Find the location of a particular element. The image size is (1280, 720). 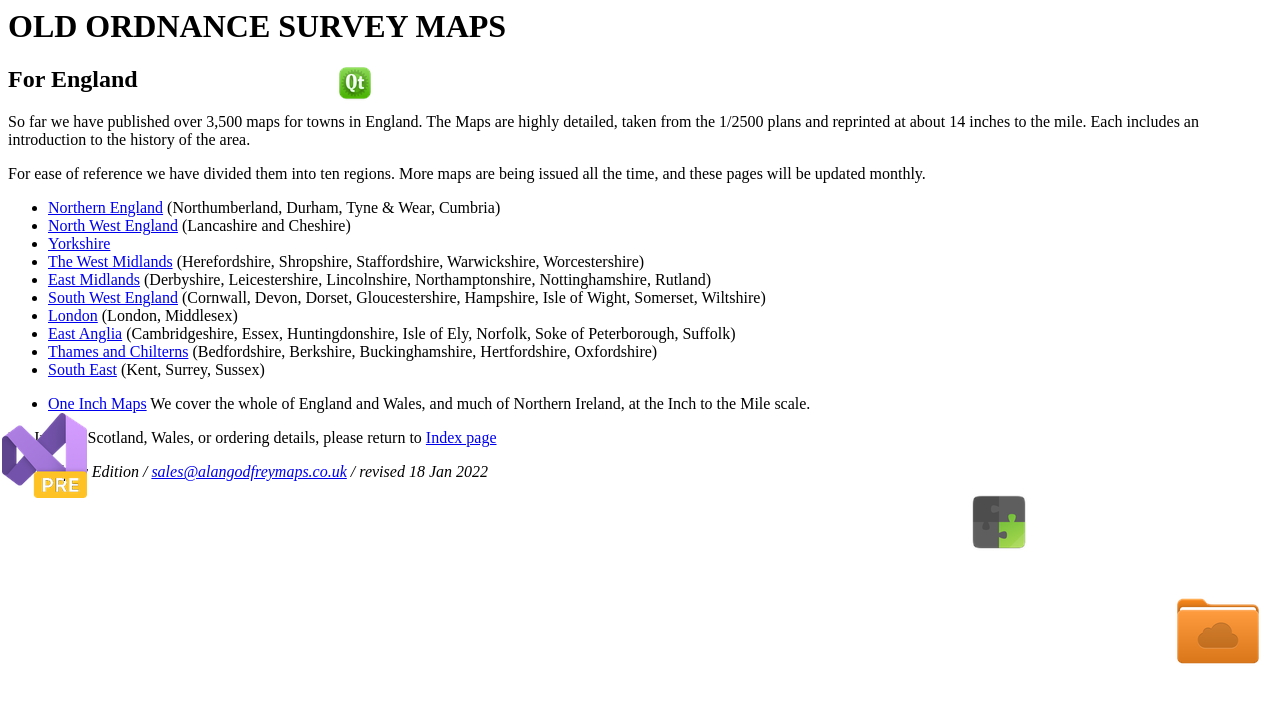

open visual studio preview application is located at coordinates (44, 455).